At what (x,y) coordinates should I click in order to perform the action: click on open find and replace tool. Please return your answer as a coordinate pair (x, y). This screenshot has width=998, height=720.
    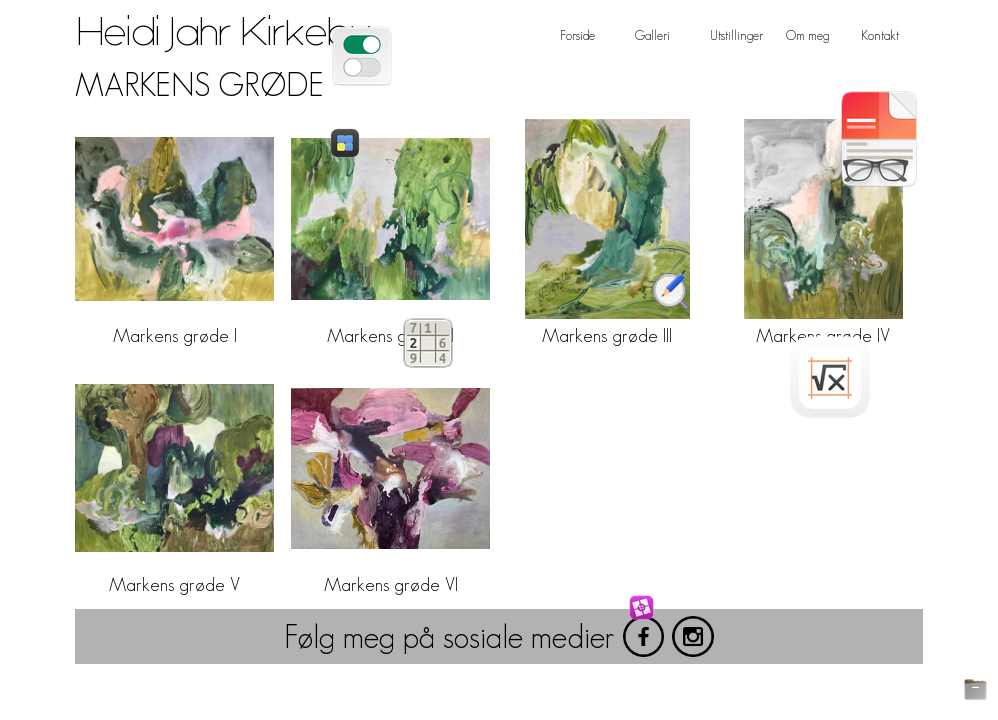
    Looking at the image, I should click on (671, 292).